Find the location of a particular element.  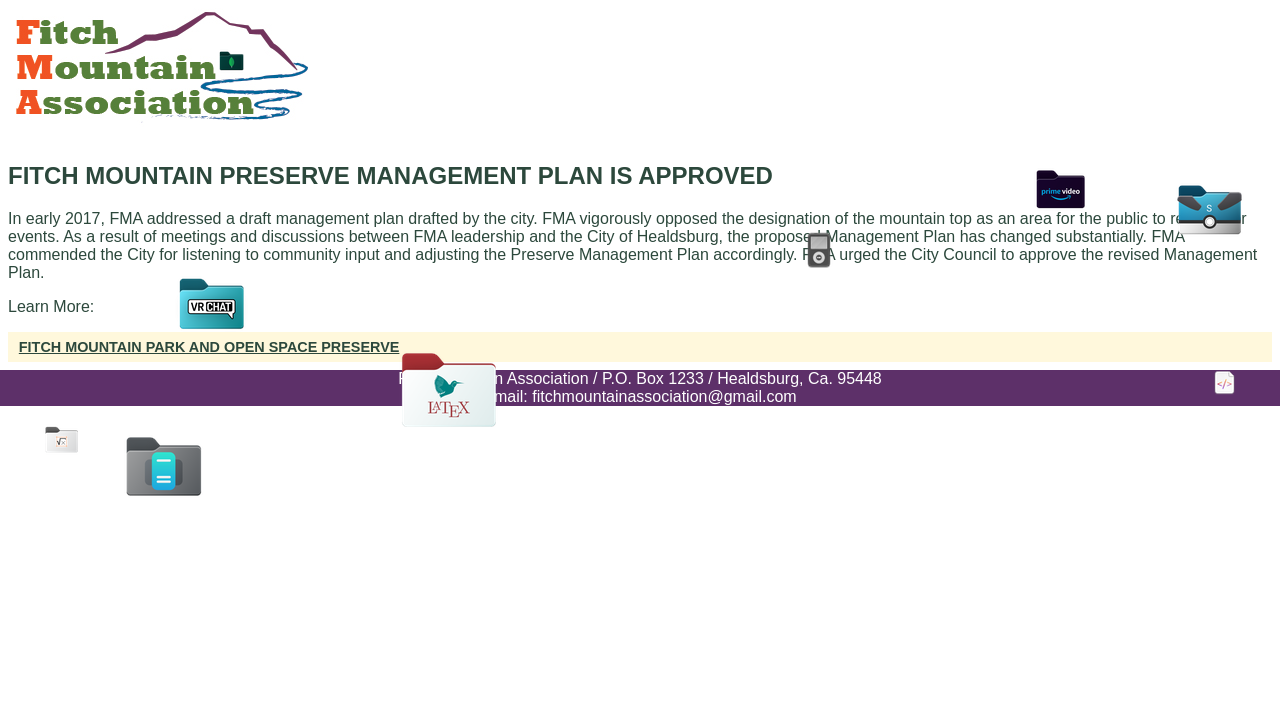

folder containing LibreOffice Math formula files is located at coordinates (61, 440).